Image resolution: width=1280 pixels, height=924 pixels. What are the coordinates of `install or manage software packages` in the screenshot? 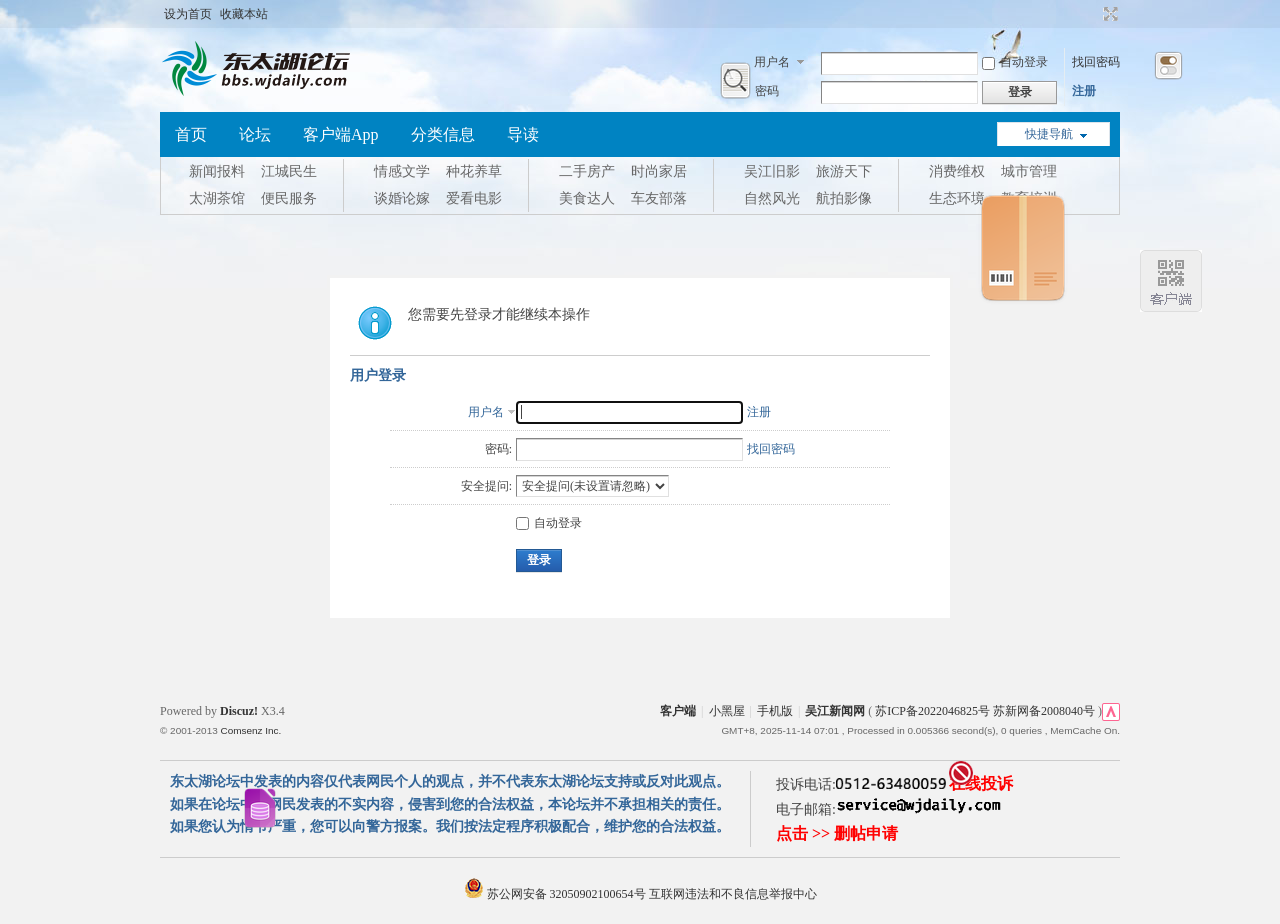 It's located at (1023, 248).